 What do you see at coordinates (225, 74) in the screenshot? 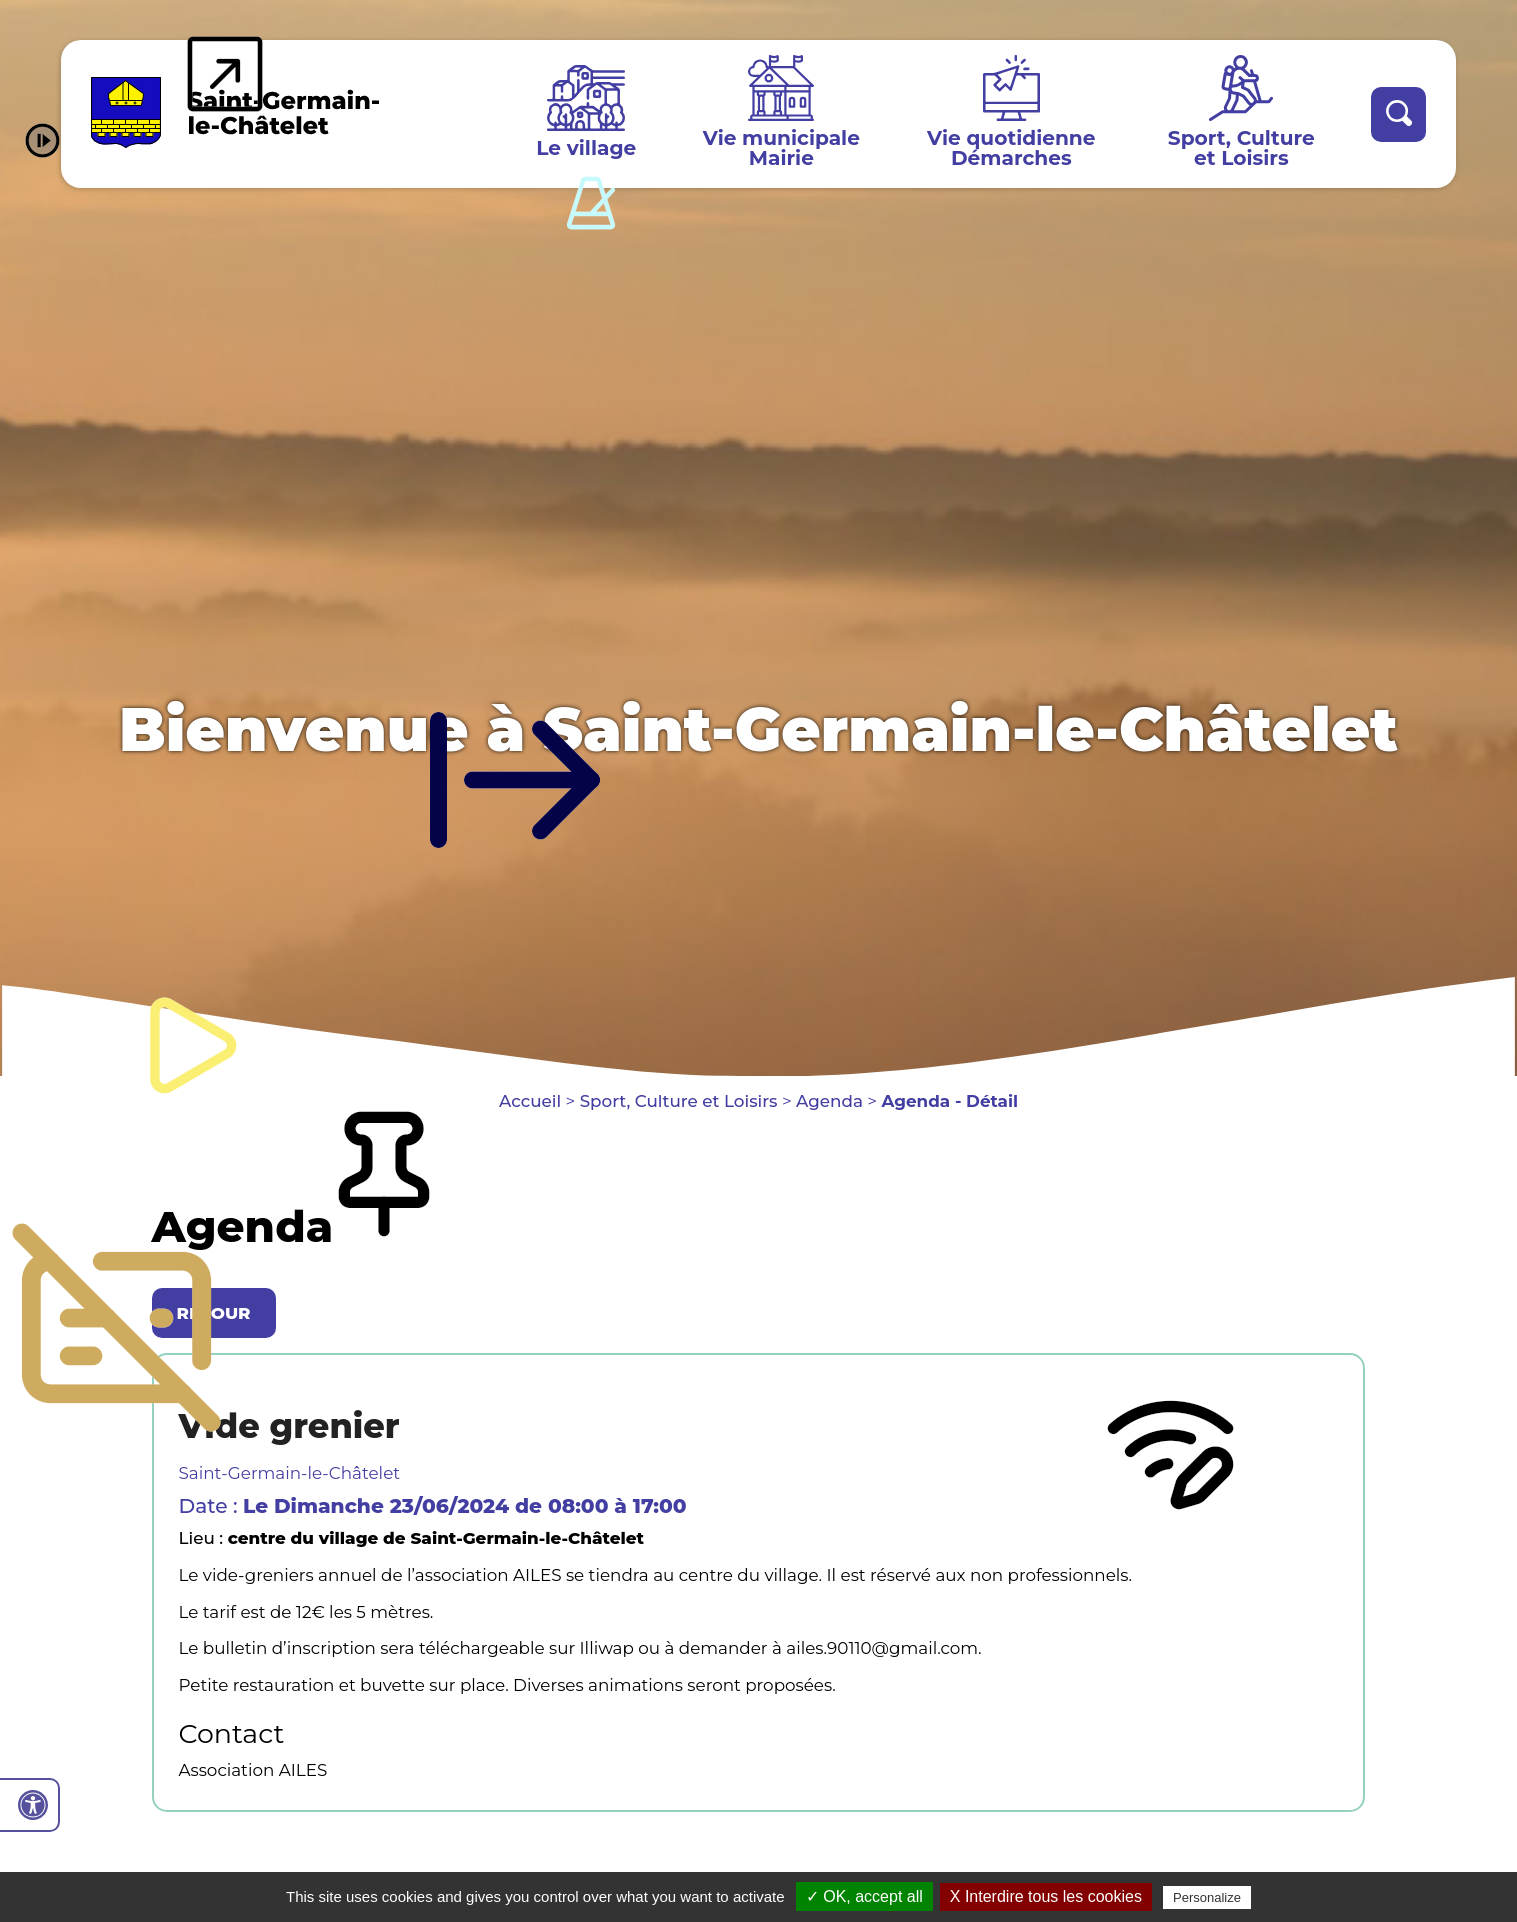
I see `open link in new window` at bounding box center [225, 74].